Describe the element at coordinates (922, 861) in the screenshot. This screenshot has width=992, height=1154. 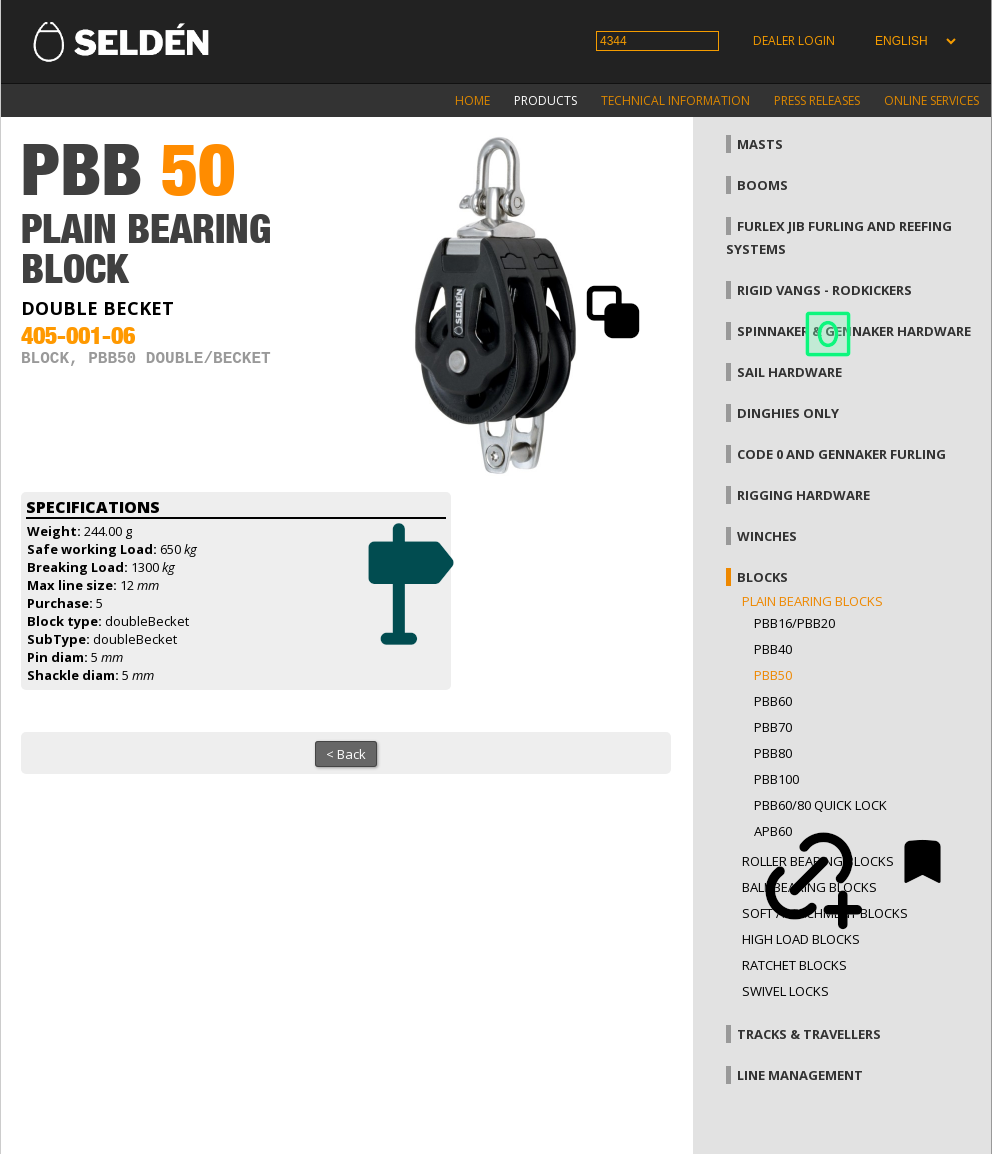
I see `save this item to your bookmarks` at that location.